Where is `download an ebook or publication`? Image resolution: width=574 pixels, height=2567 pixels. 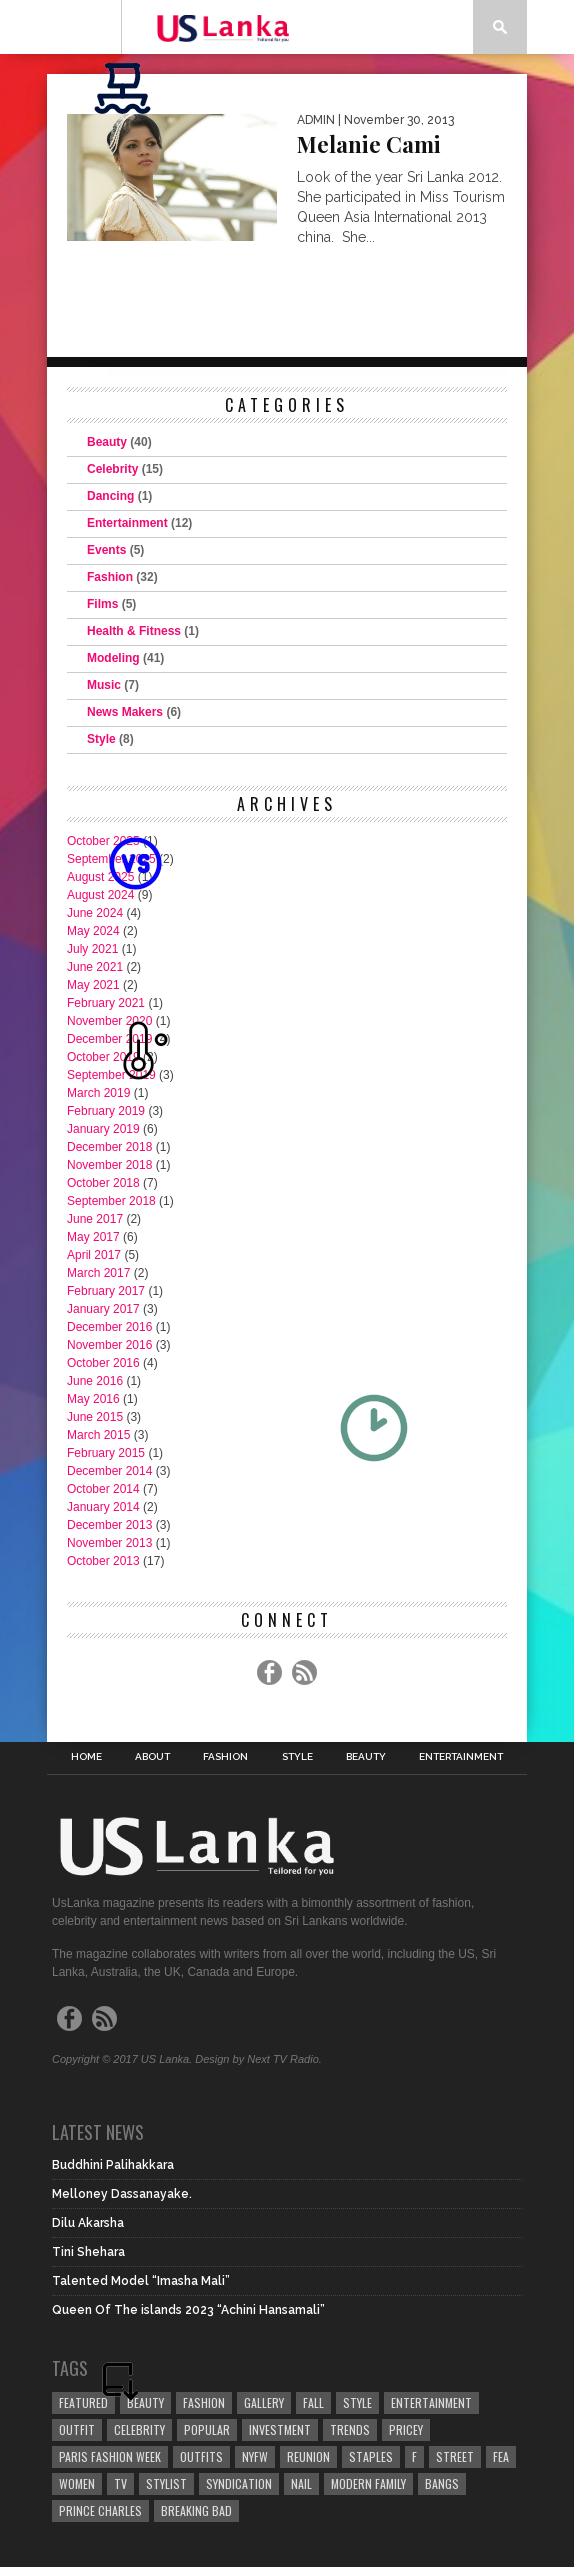
download an ebook or publication is located at coordinates (119, 2379).